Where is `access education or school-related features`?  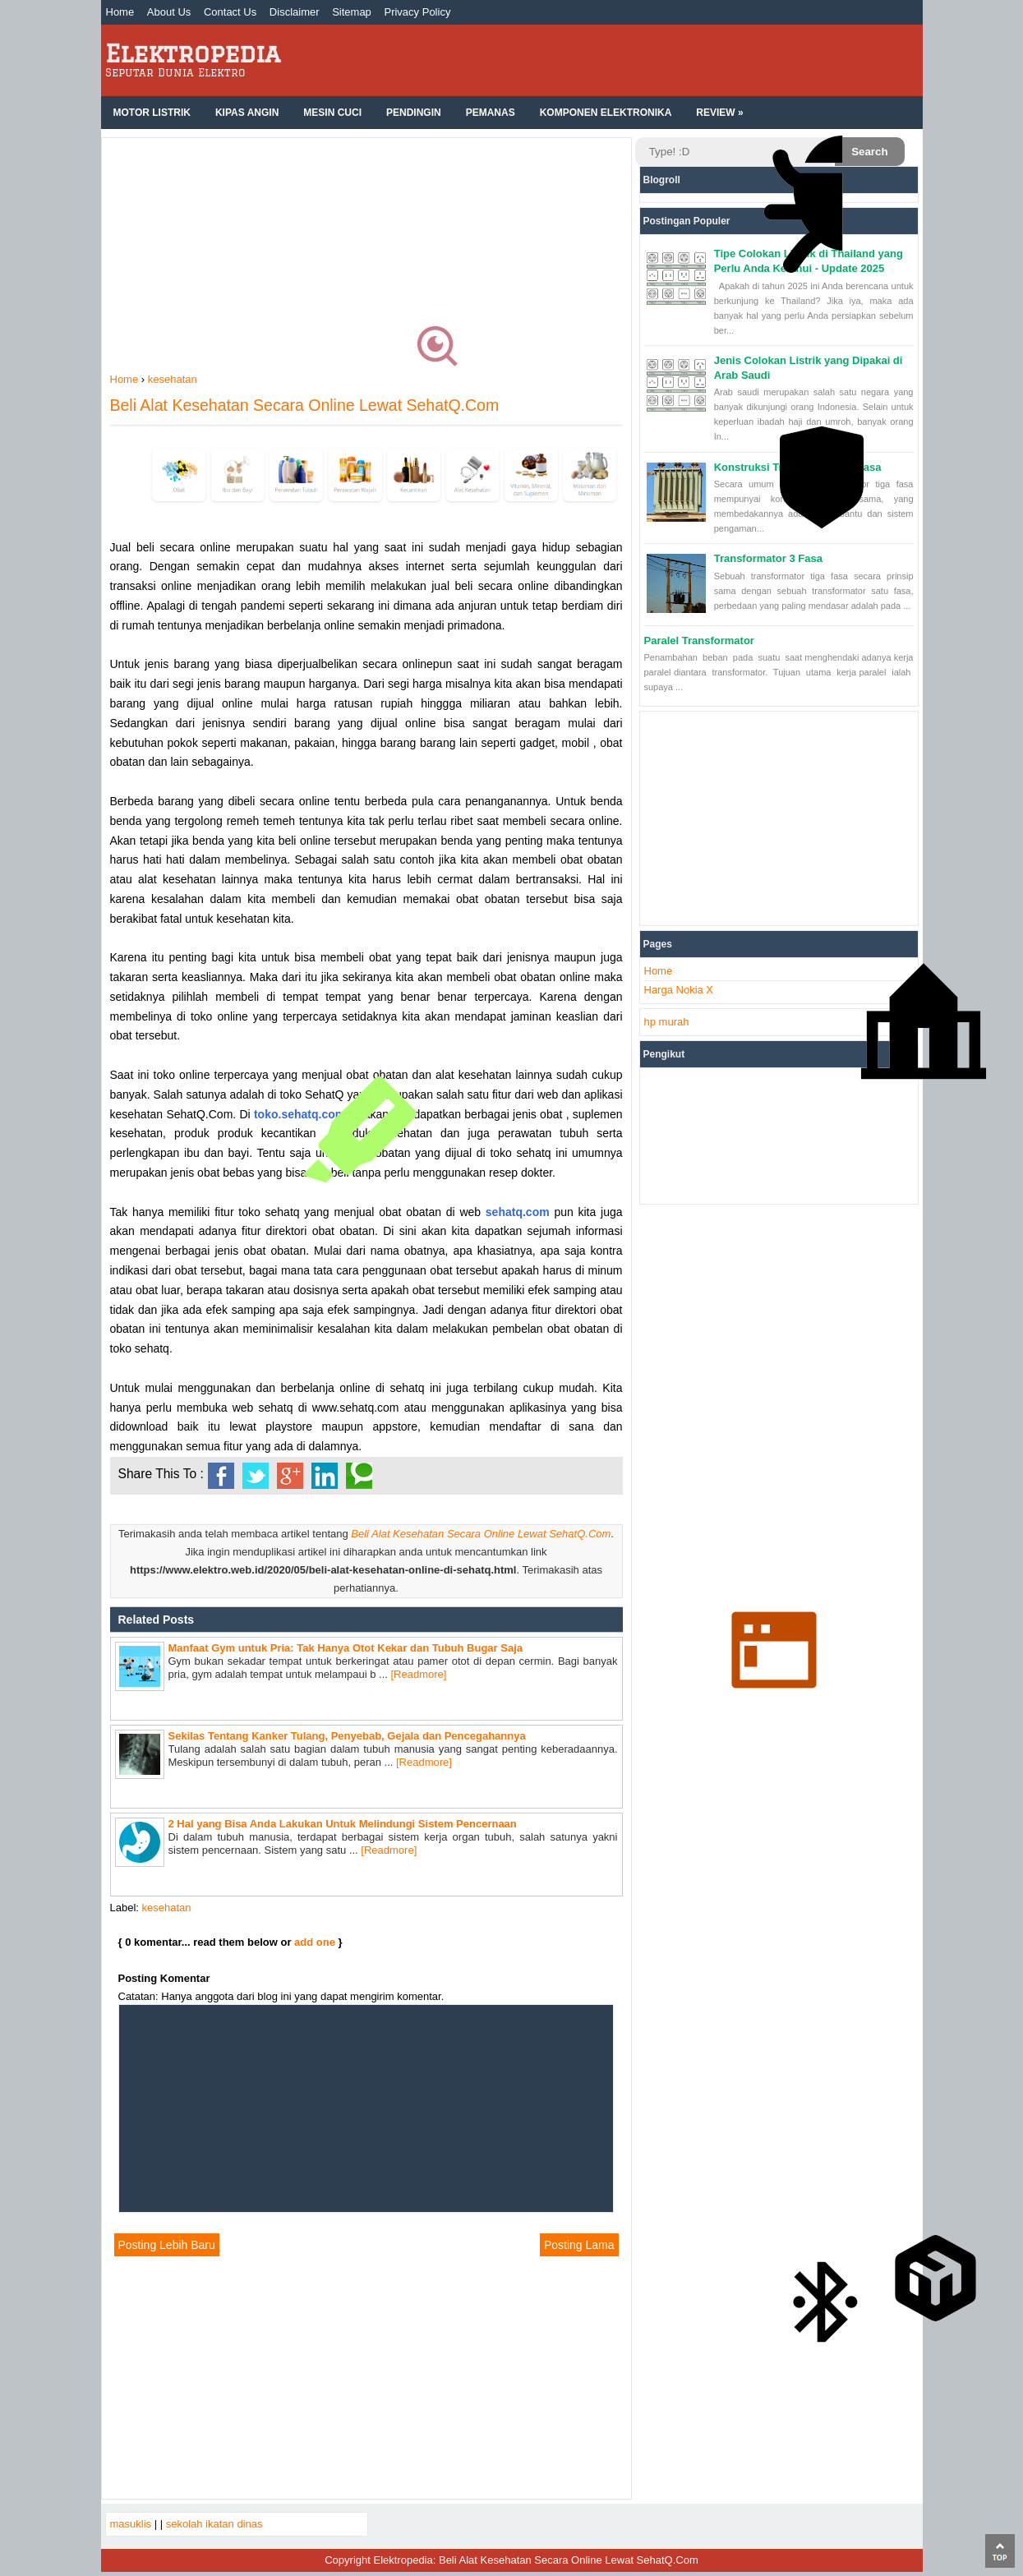
access education or school-related features is located at coordinates (924, 1028).